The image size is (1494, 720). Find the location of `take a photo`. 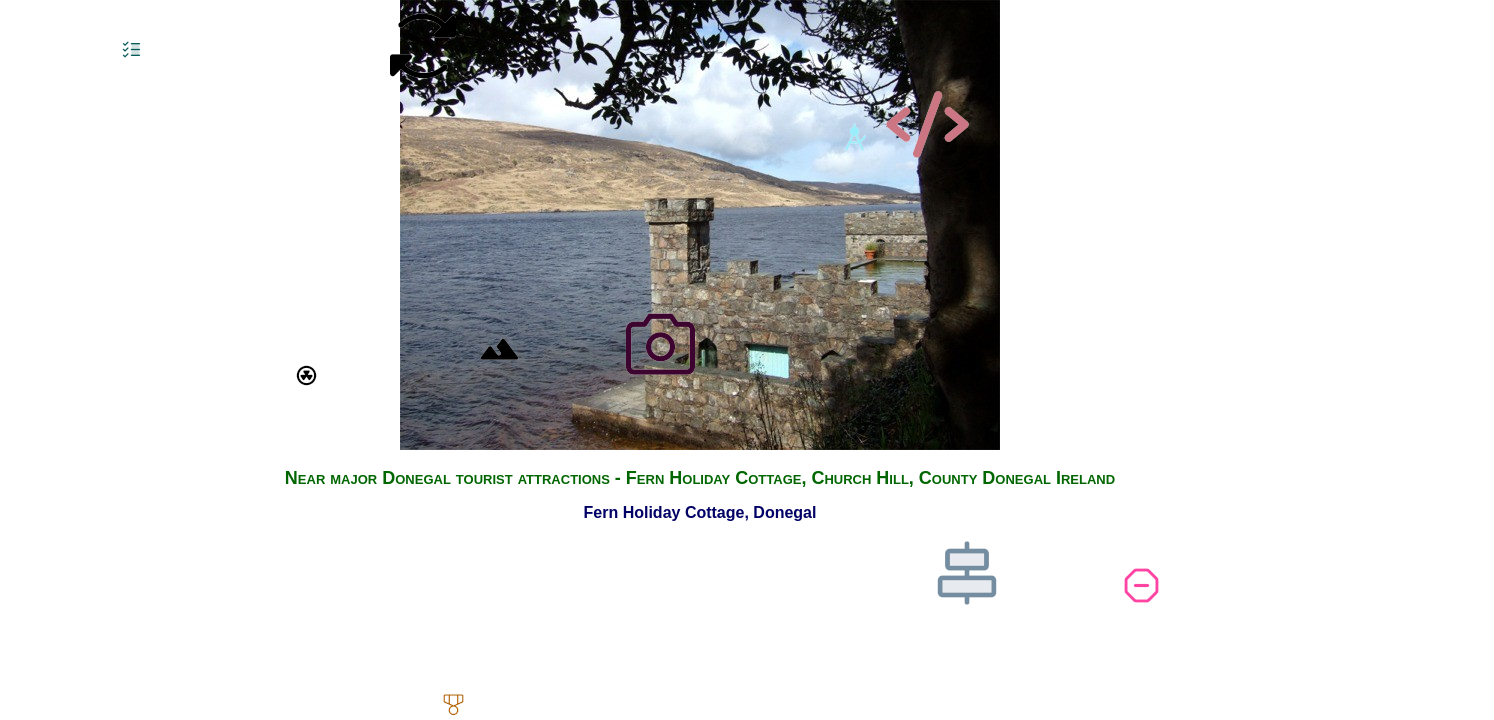

take a photo is located at coordinates (660, 345).